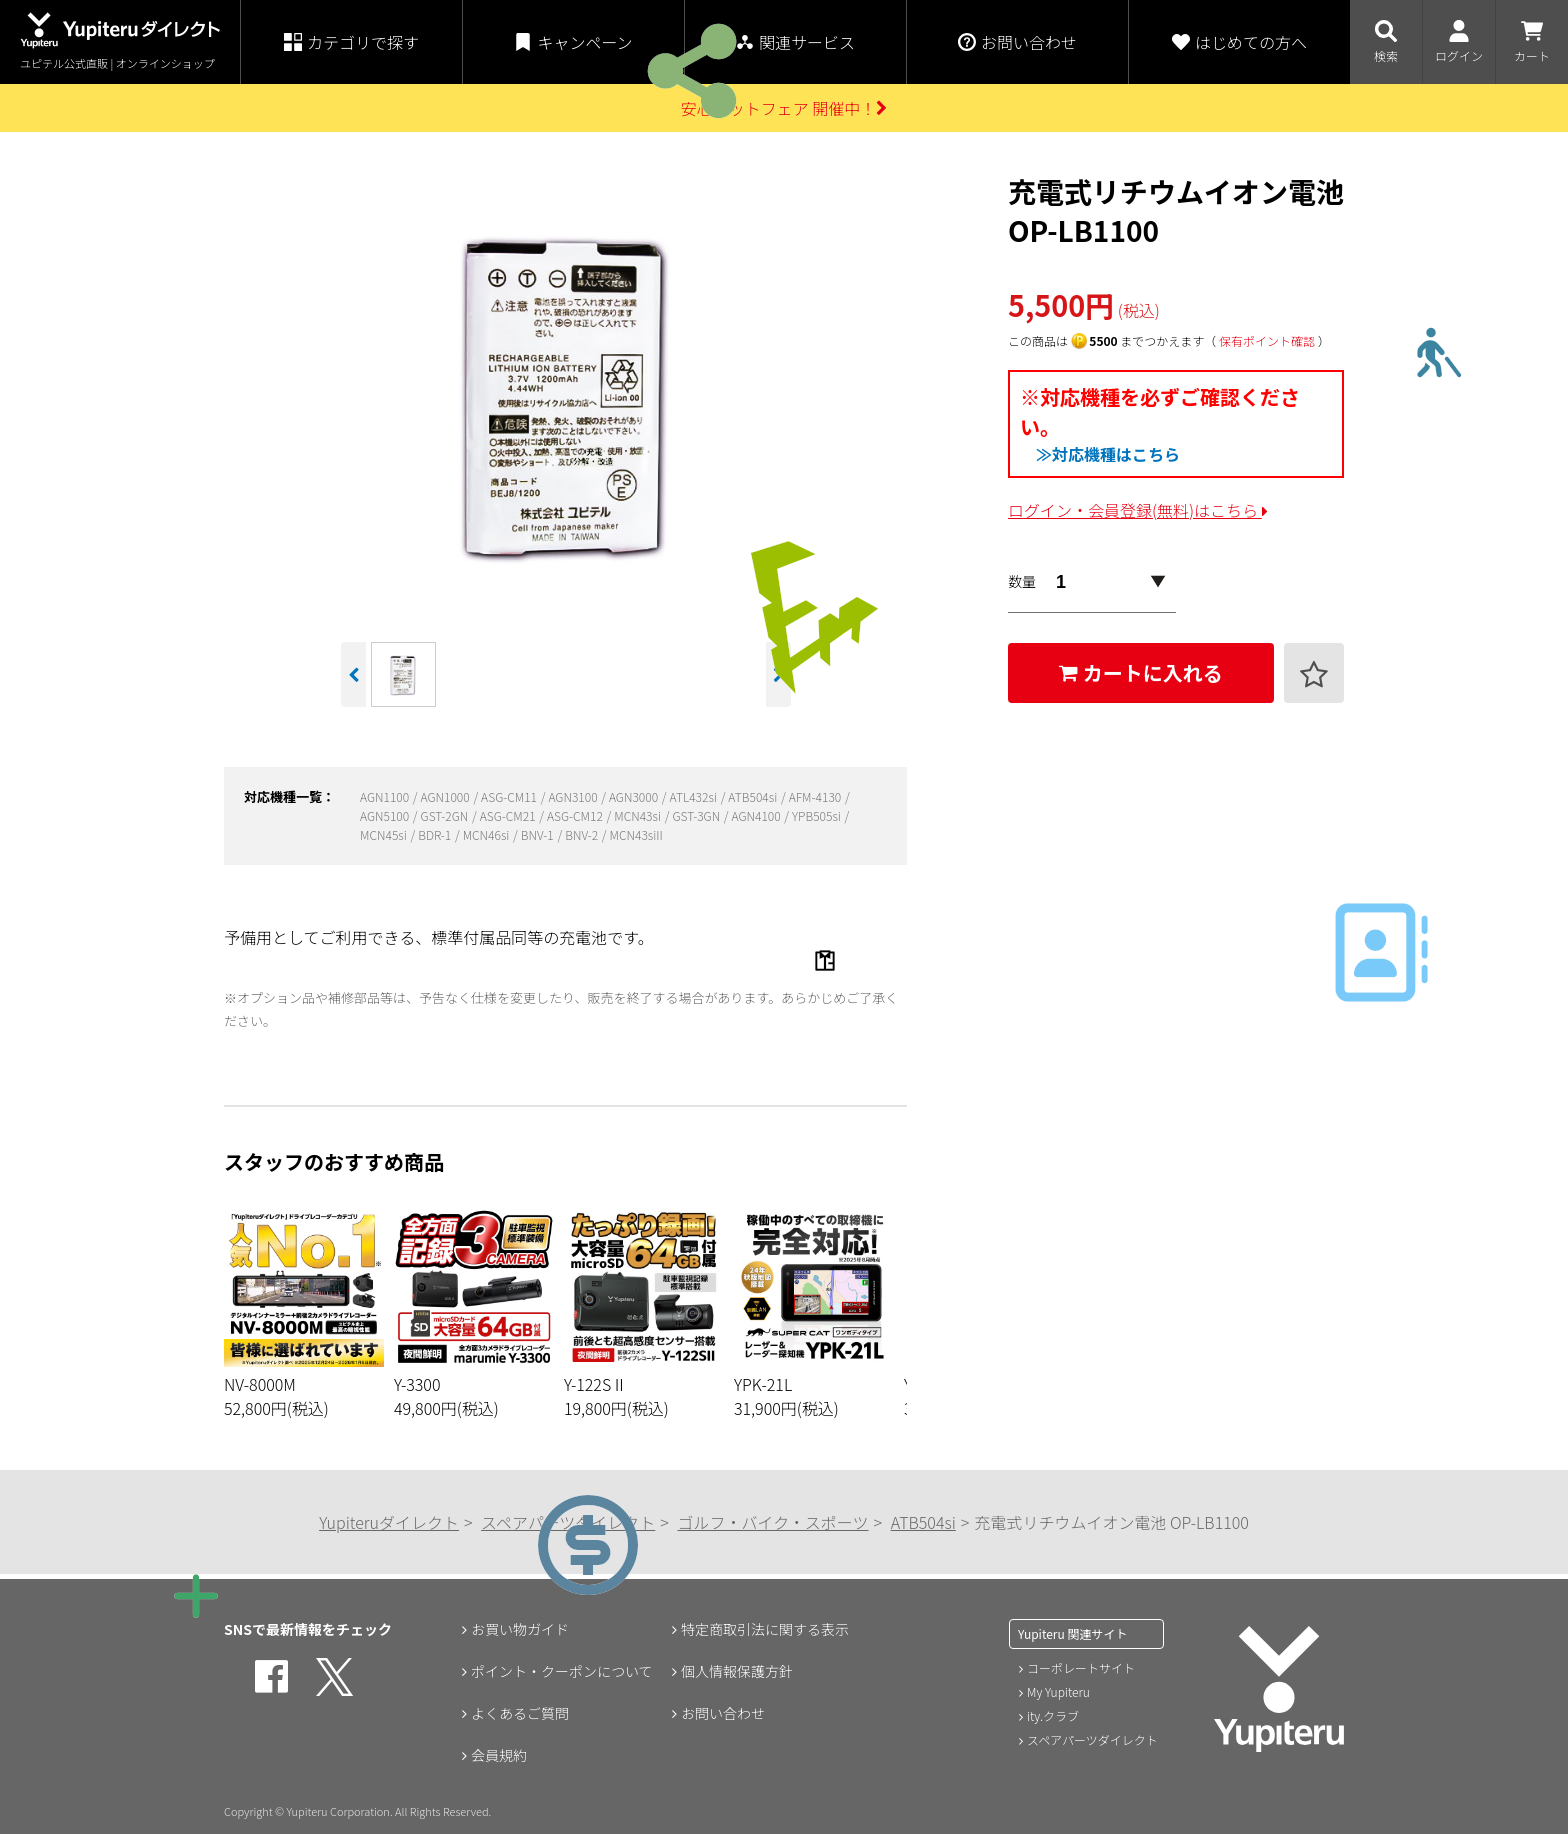 The width and height of the screenshot is (1568, 1834). Describe the element at coordinates (1436, 352) in the screenshot. I see `indicates accessibility features for visually impaired users` at that location.